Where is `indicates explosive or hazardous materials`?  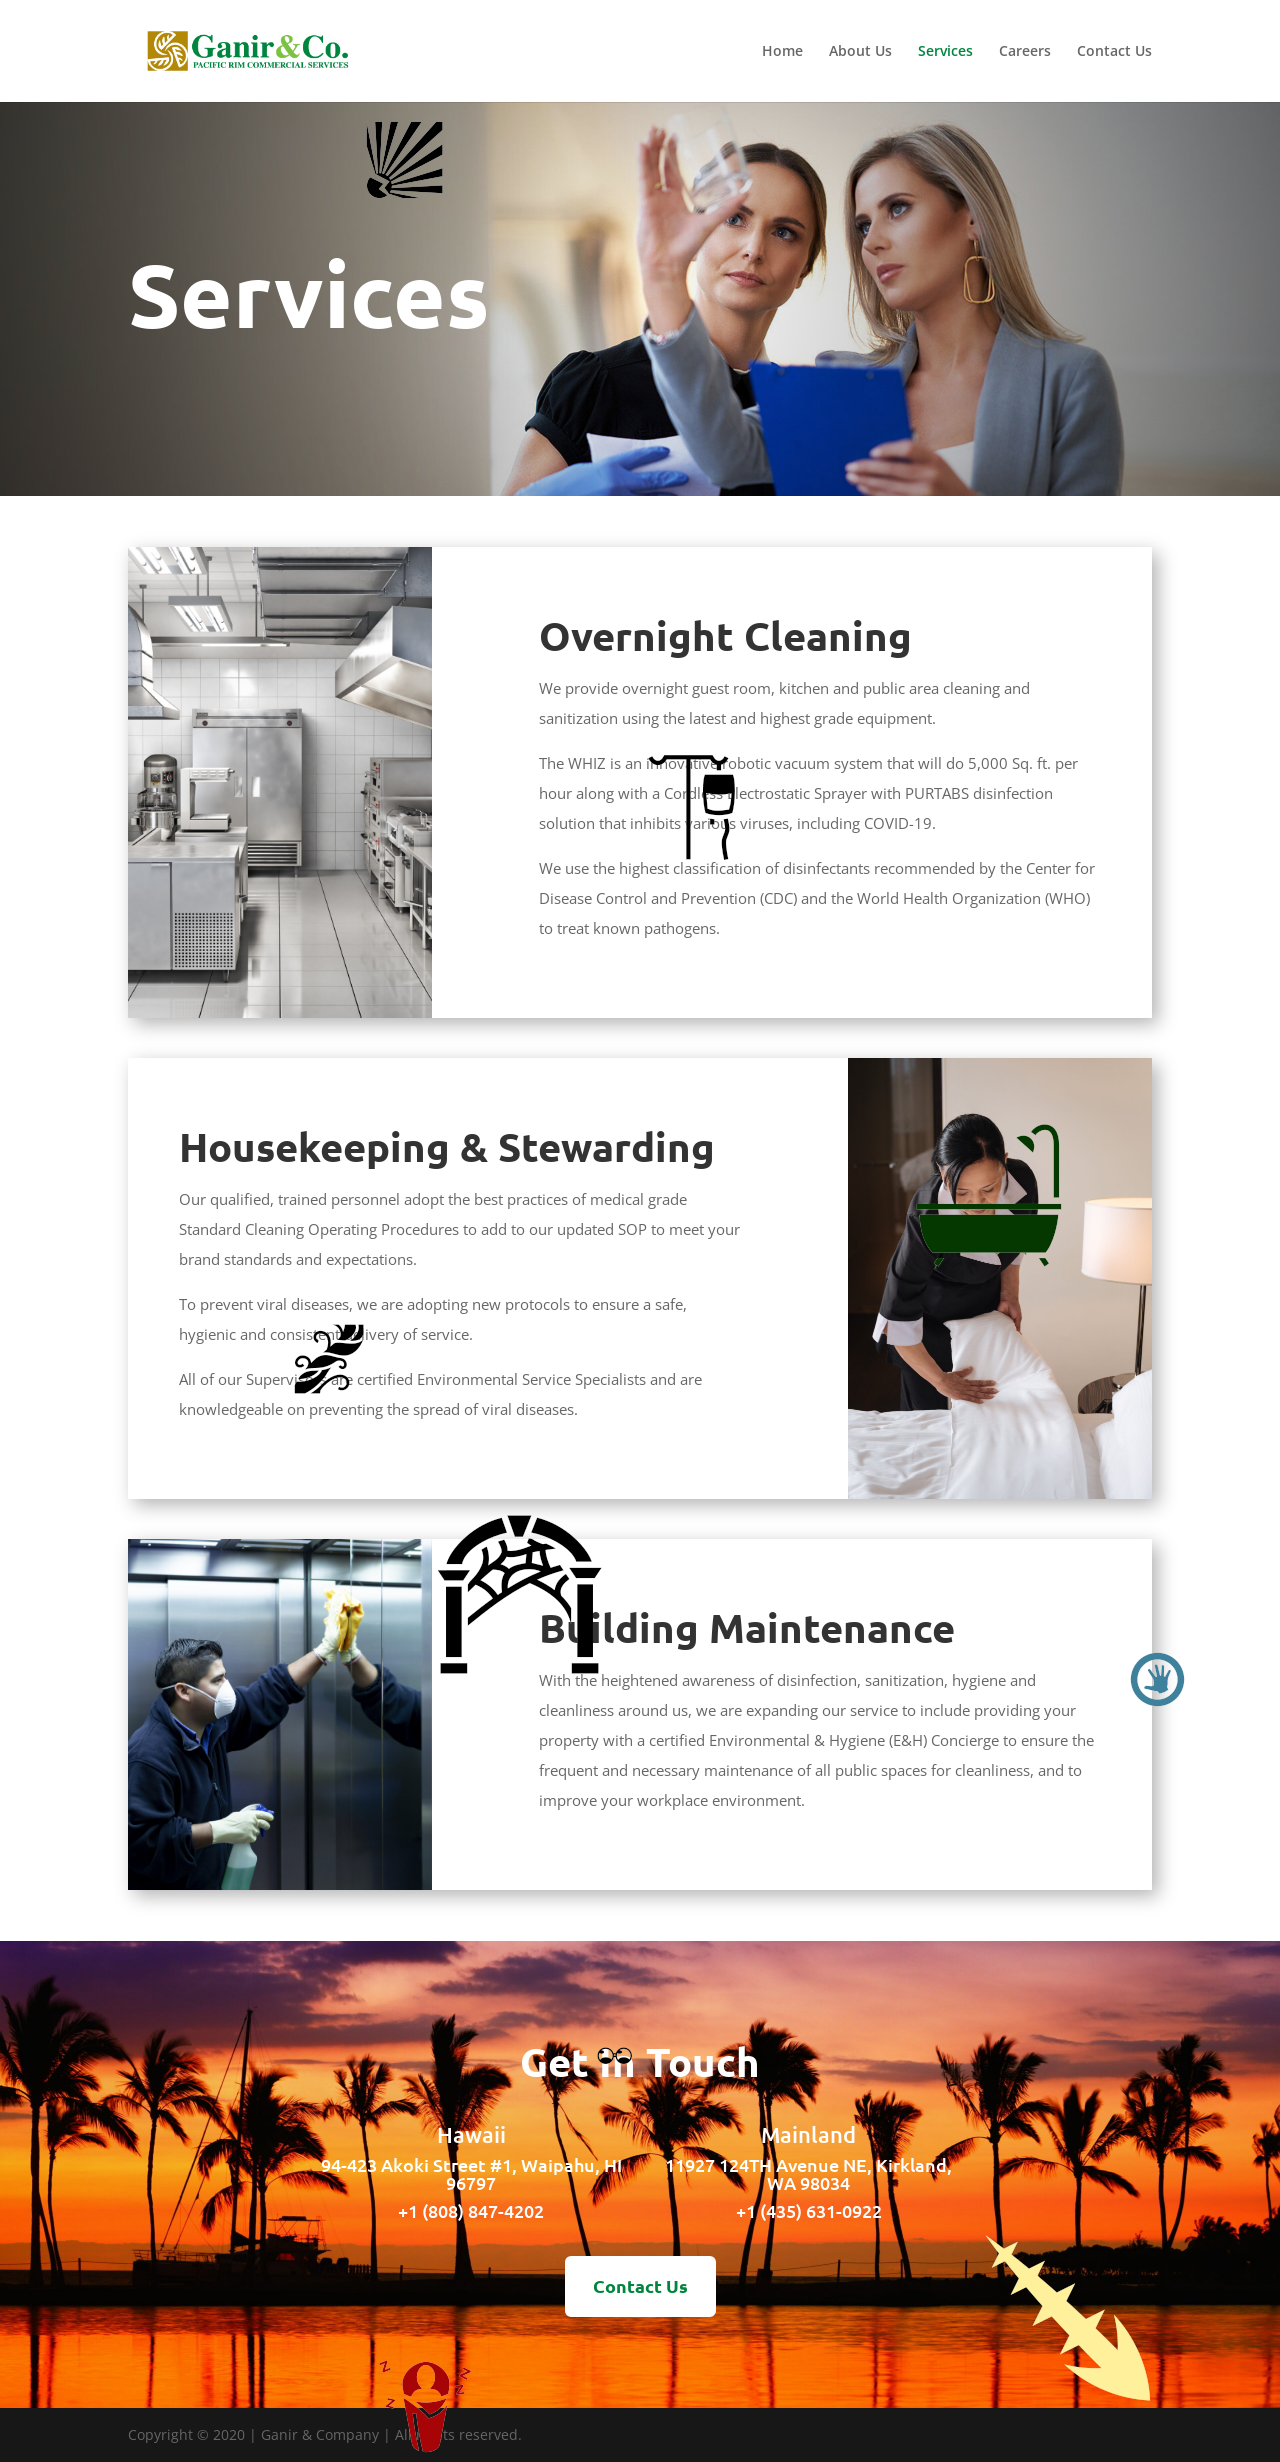 indicates explosive or hazardous materials is located at coordinates (404, 160).